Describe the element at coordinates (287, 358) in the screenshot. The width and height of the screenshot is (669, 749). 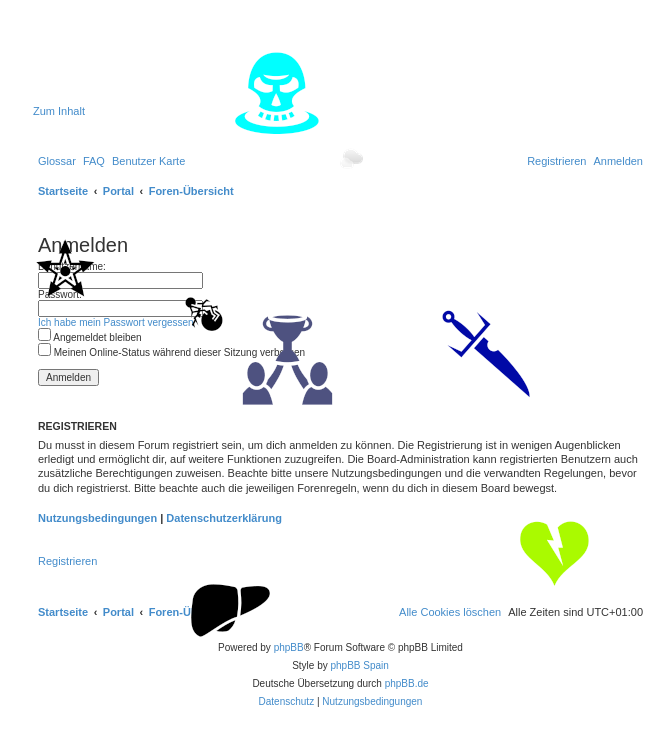
I see `view champions or tournament winners` at that location.